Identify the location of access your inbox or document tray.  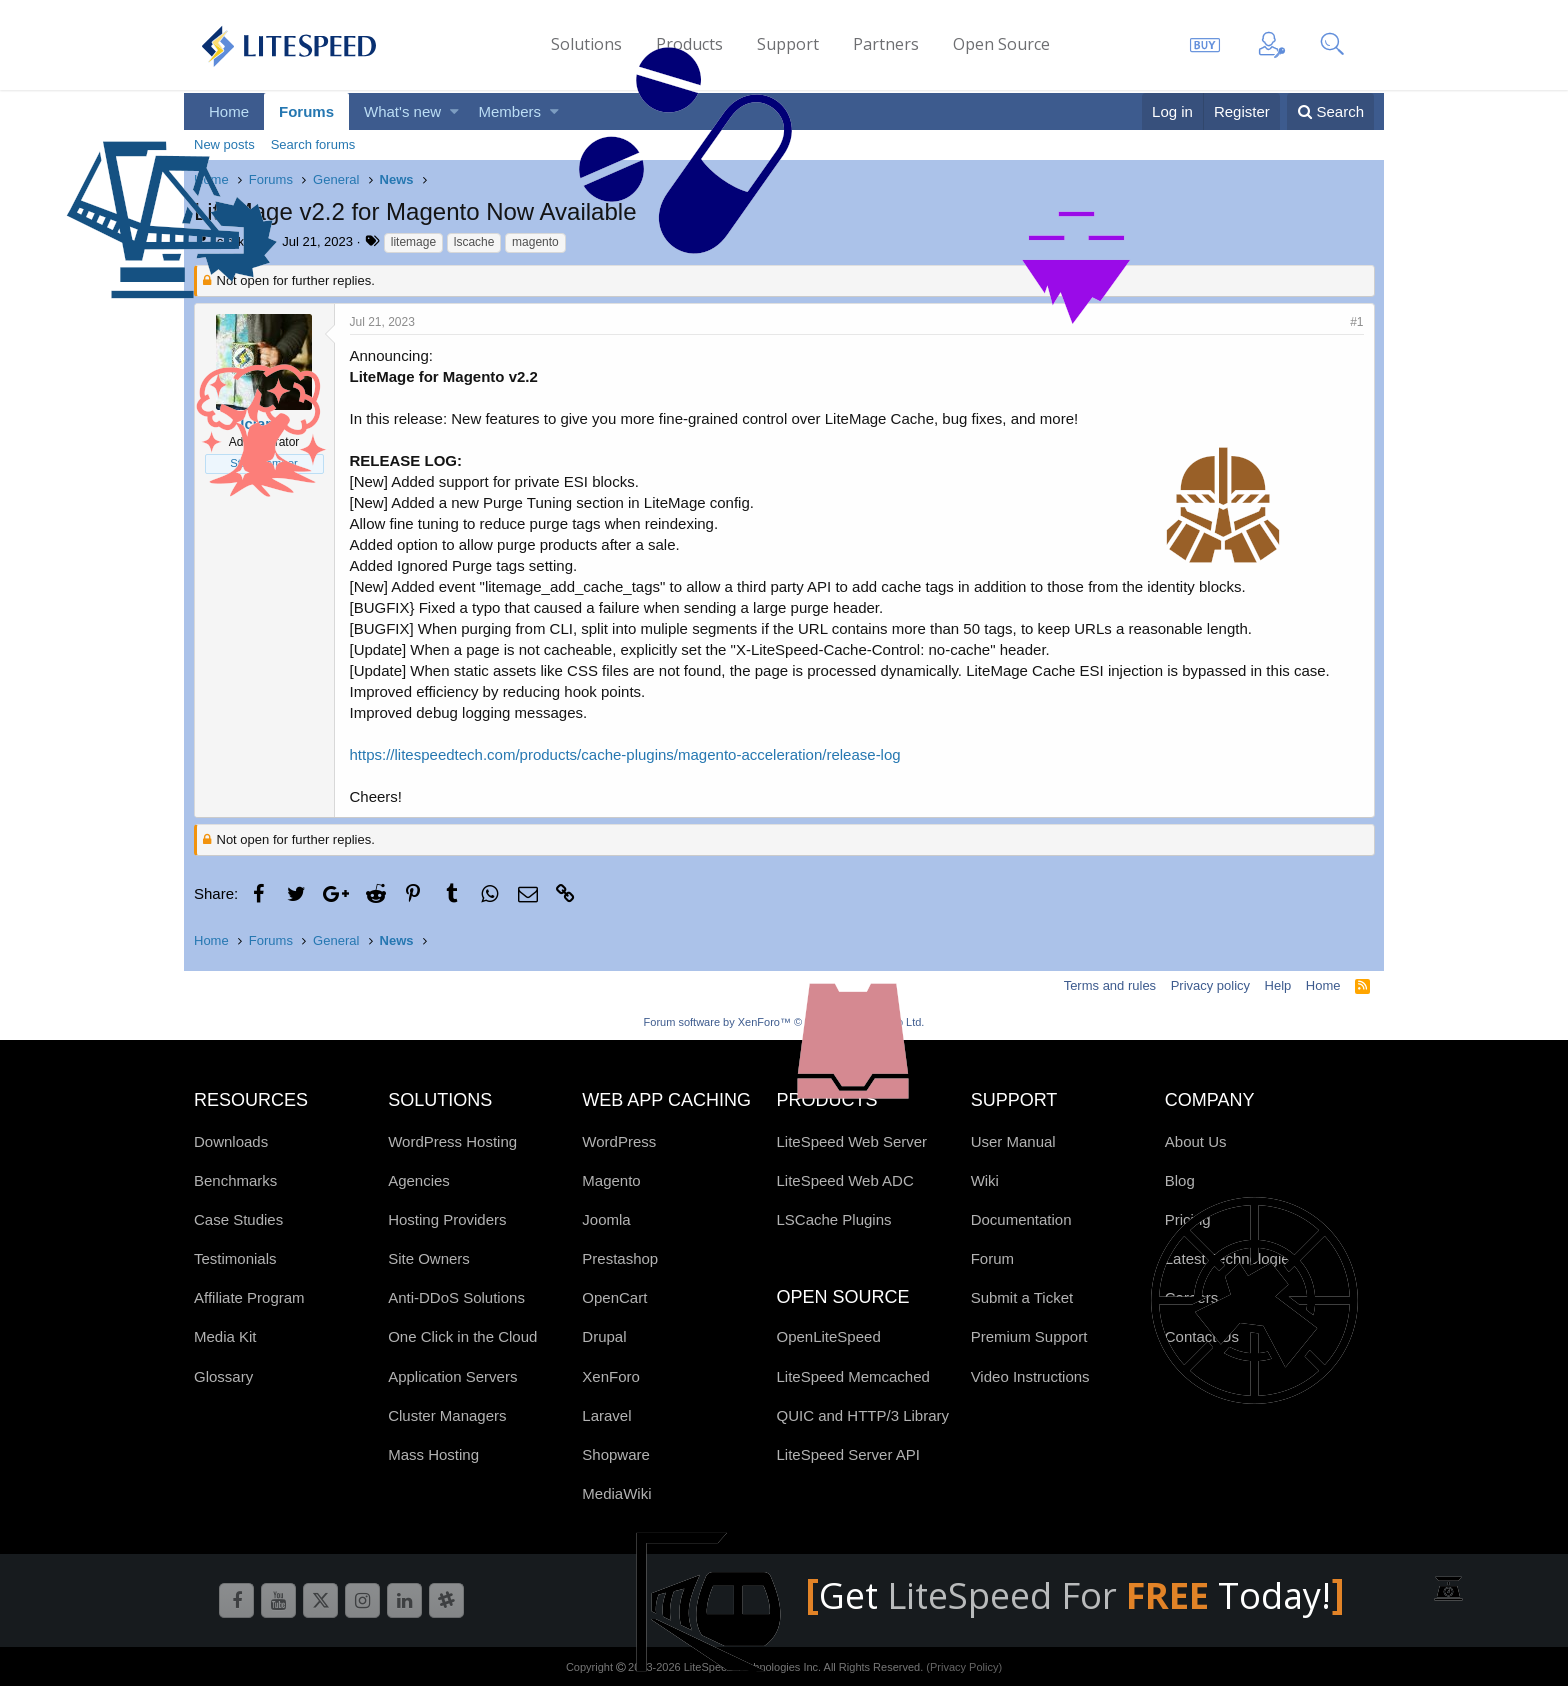
(853, 1039).